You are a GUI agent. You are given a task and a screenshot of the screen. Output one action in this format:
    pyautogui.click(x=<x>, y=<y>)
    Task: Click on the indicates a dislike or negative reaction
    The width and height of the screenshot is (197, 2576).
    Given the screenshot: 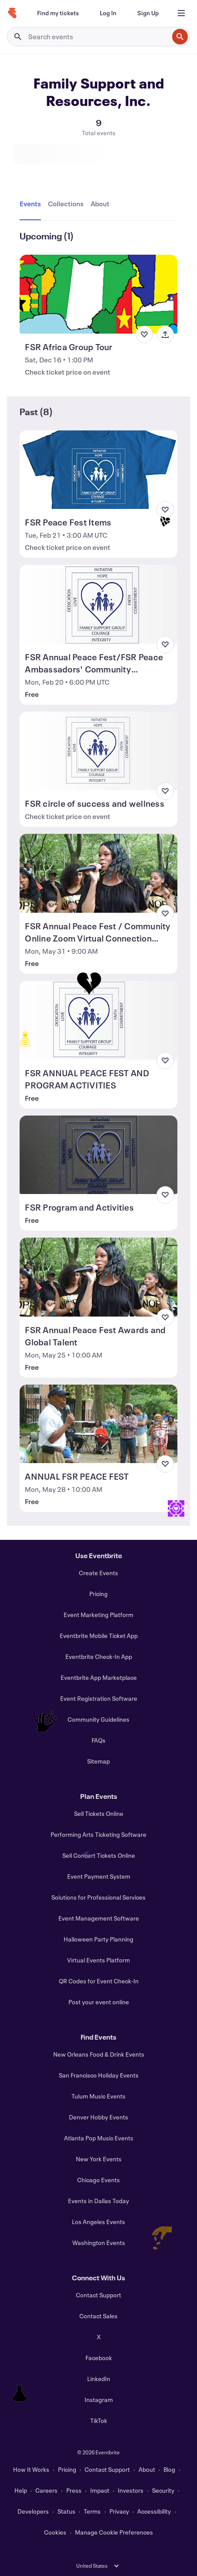 What is the action you would take?
    pyautogui.click(x=89, y=983)
    